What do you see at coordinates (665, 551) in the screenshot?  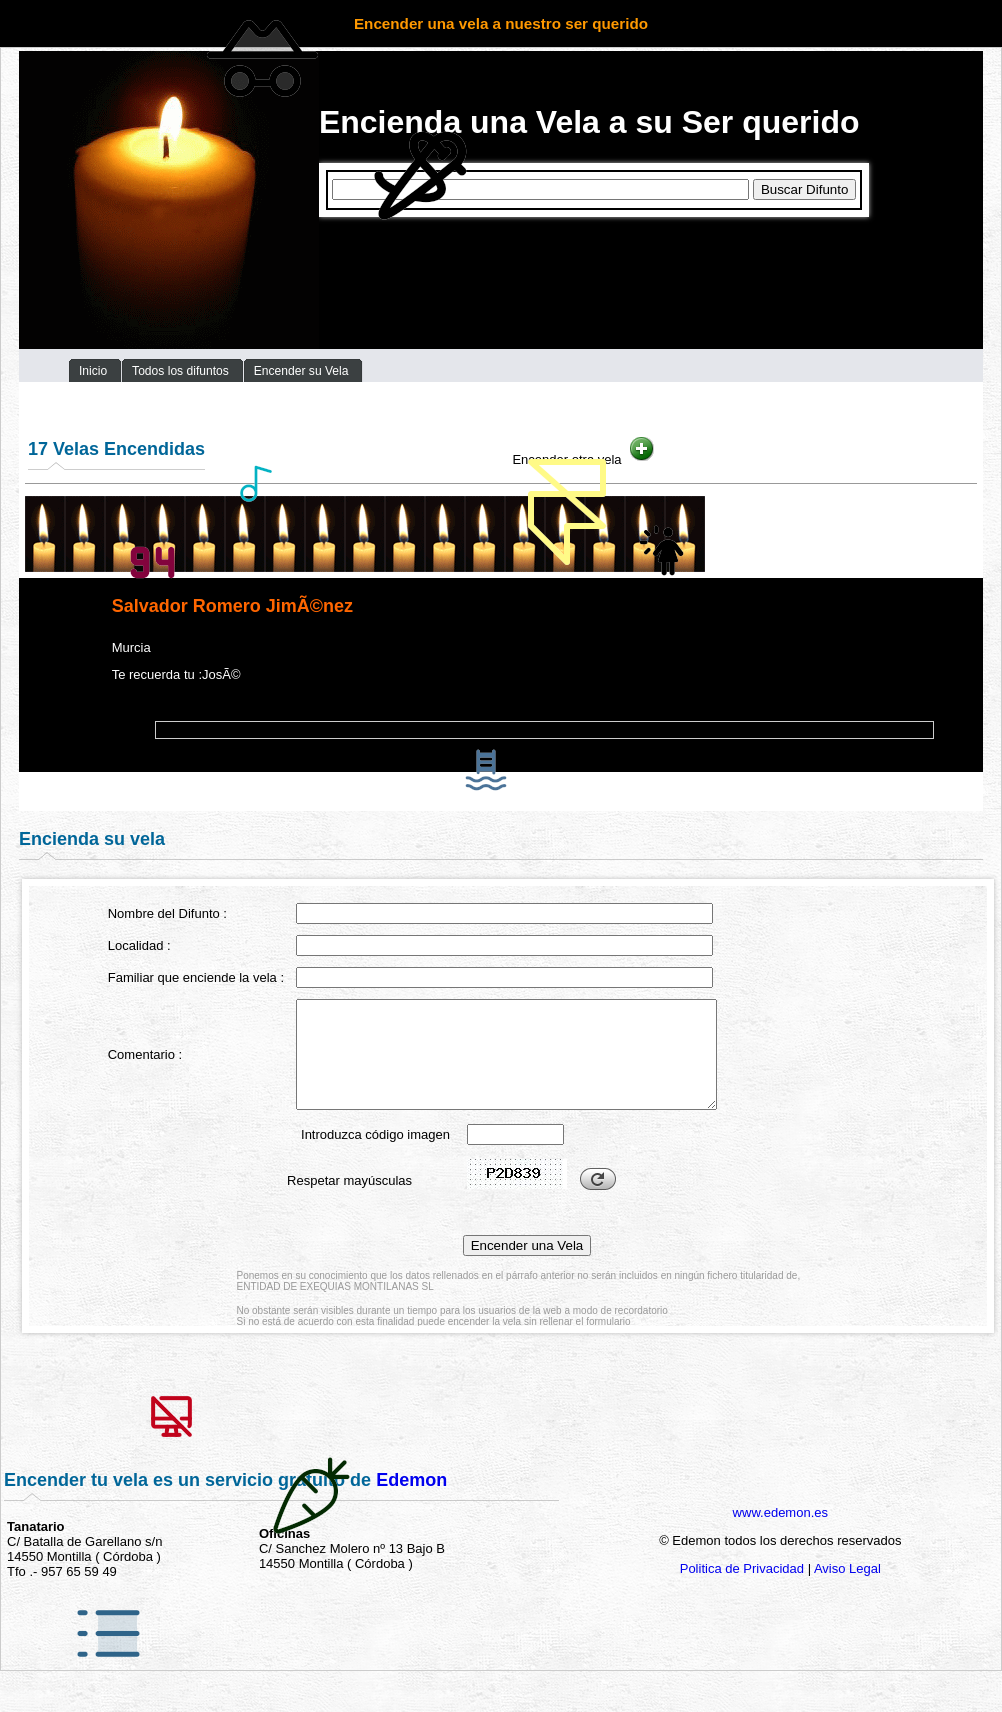 I see `report an incident or emergency involving a person` at bounding box center [665, 551].